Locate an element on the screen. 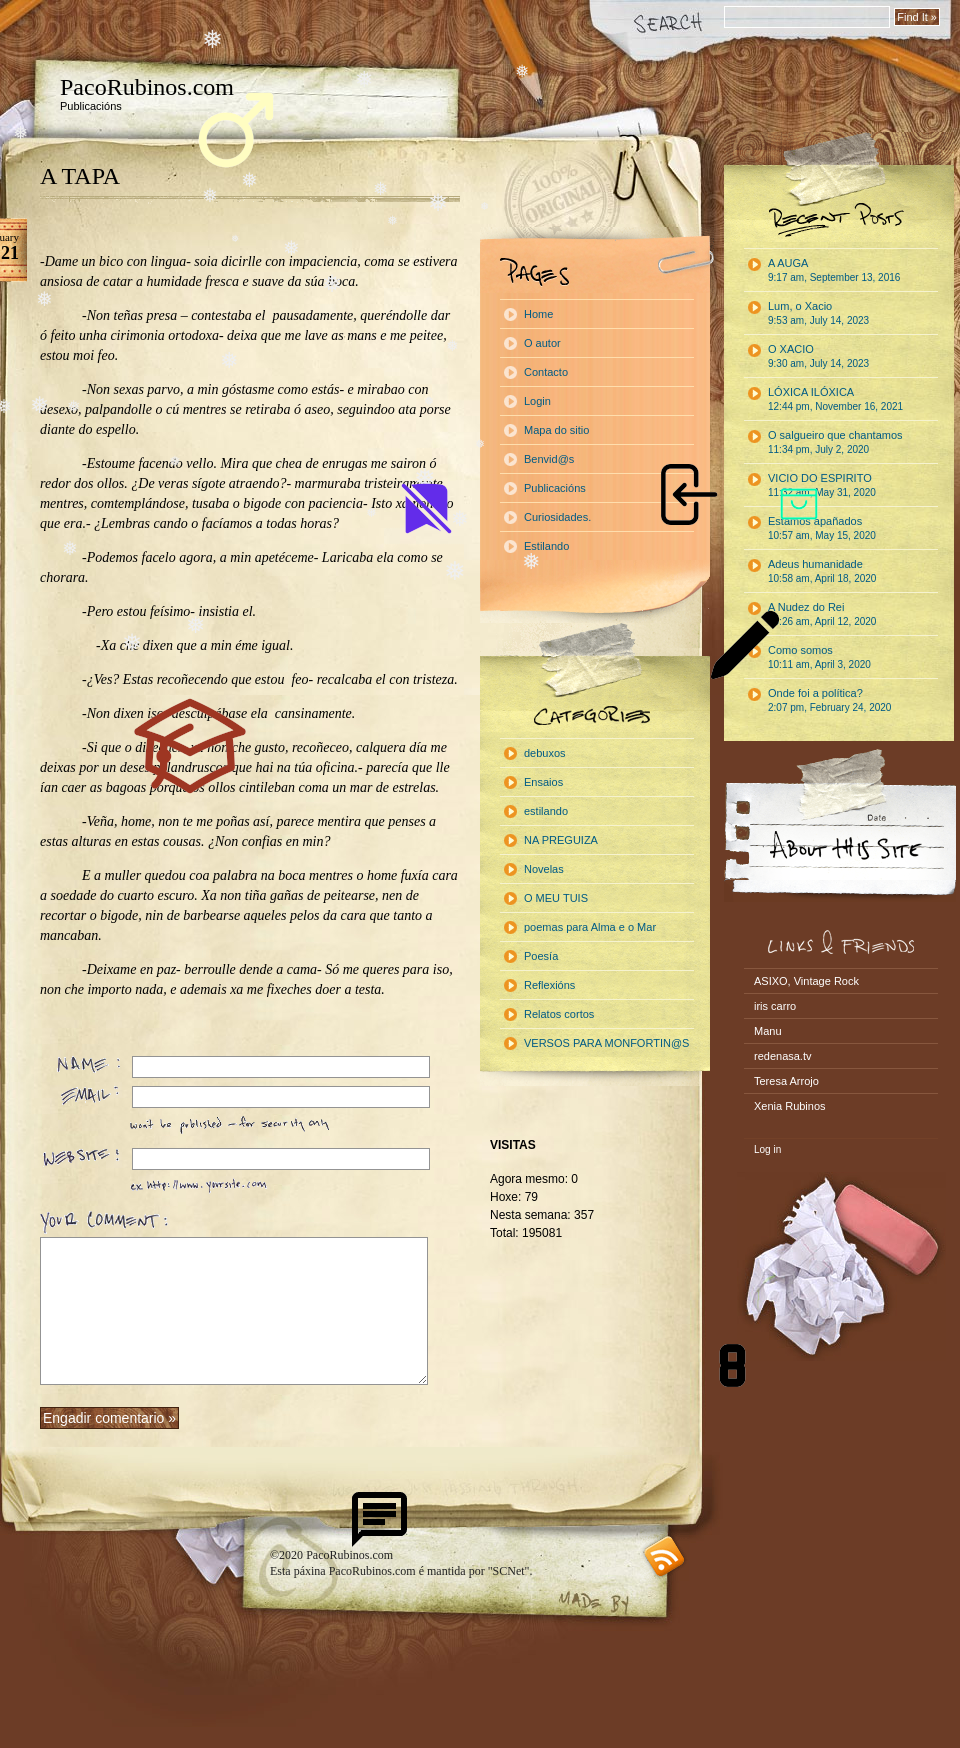  view your shopping bag is located at coordinates (799, 504).